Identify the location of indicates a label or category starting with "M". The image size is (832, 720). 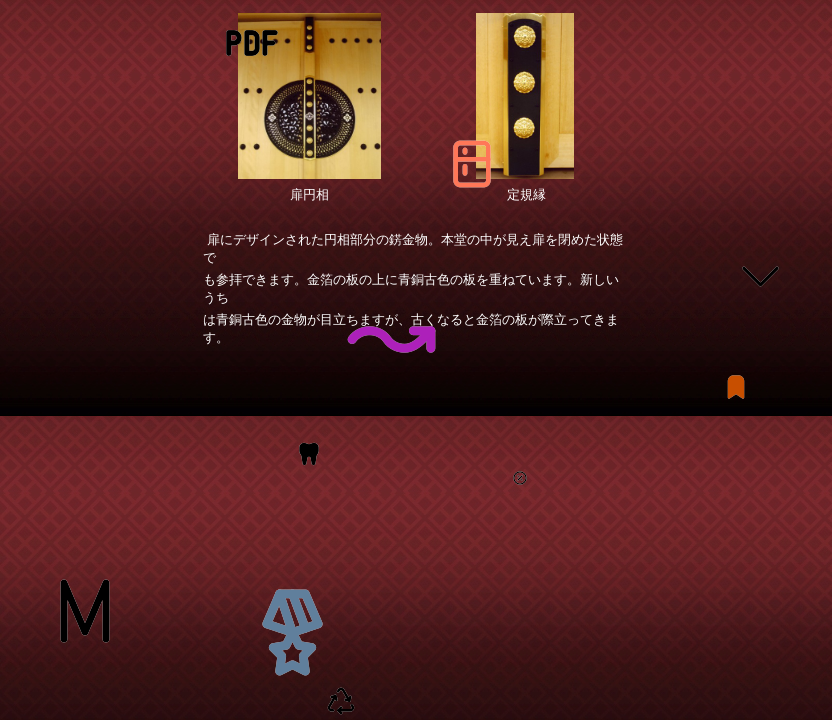
(85, 611).